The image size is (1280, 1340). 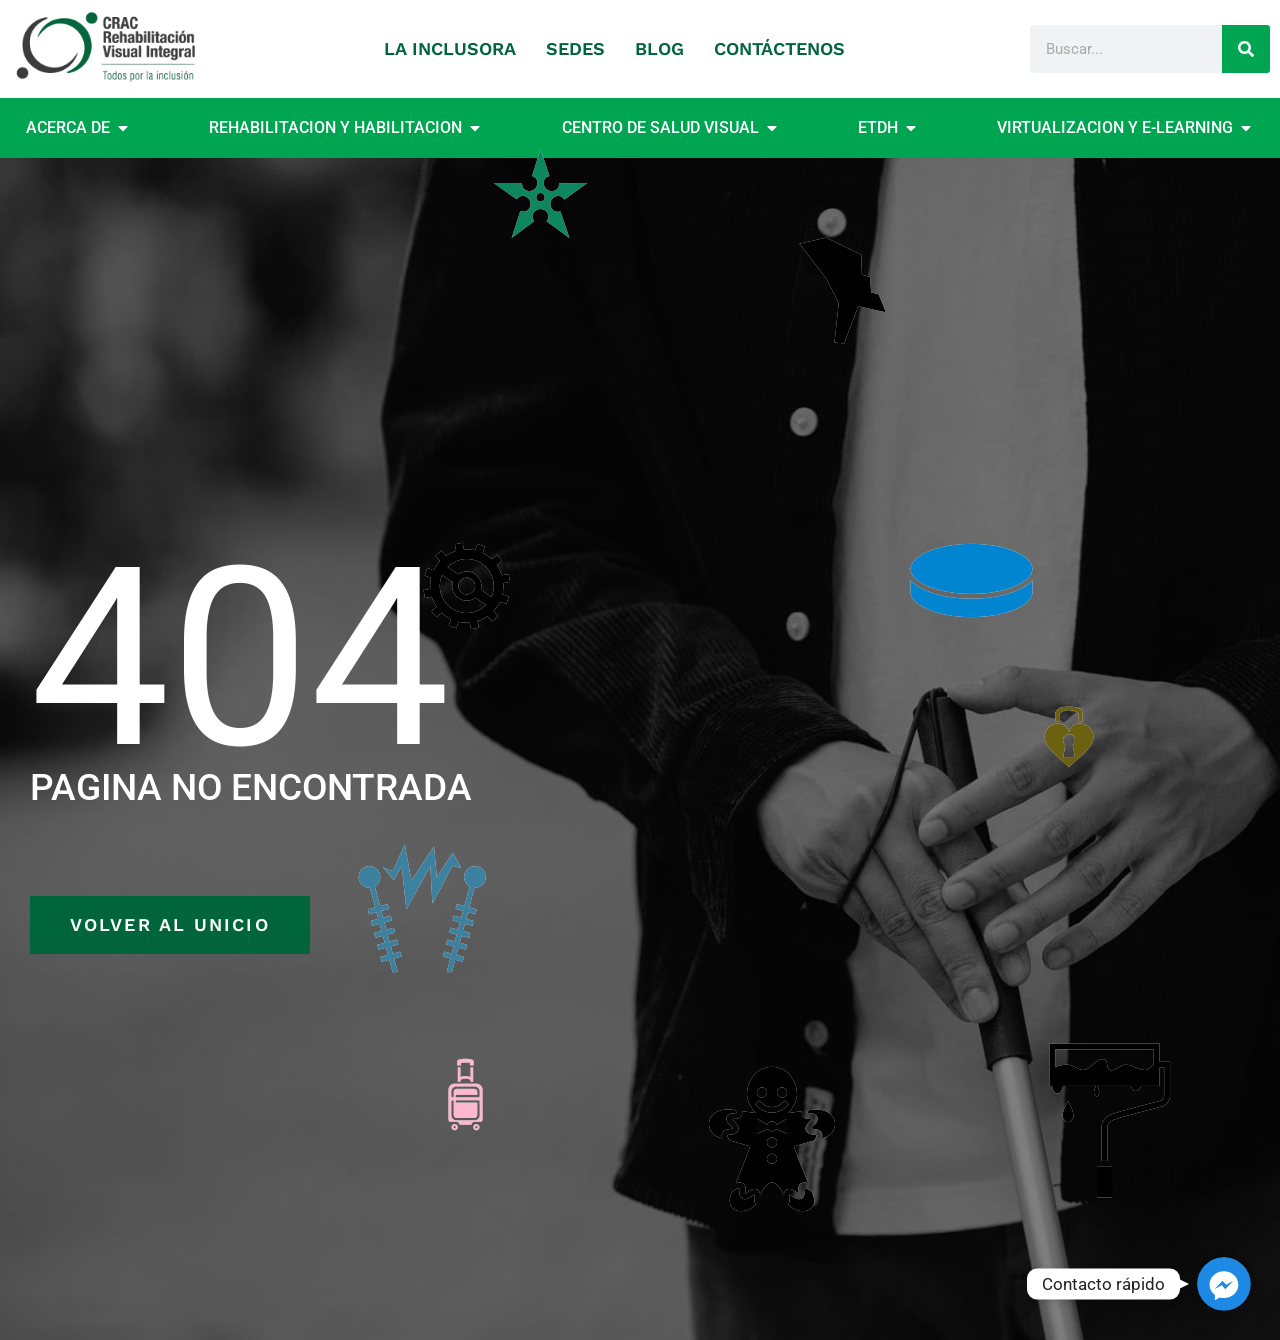 I want to click on indicates electrical discharge or power surge, so click(x=422, y=908).